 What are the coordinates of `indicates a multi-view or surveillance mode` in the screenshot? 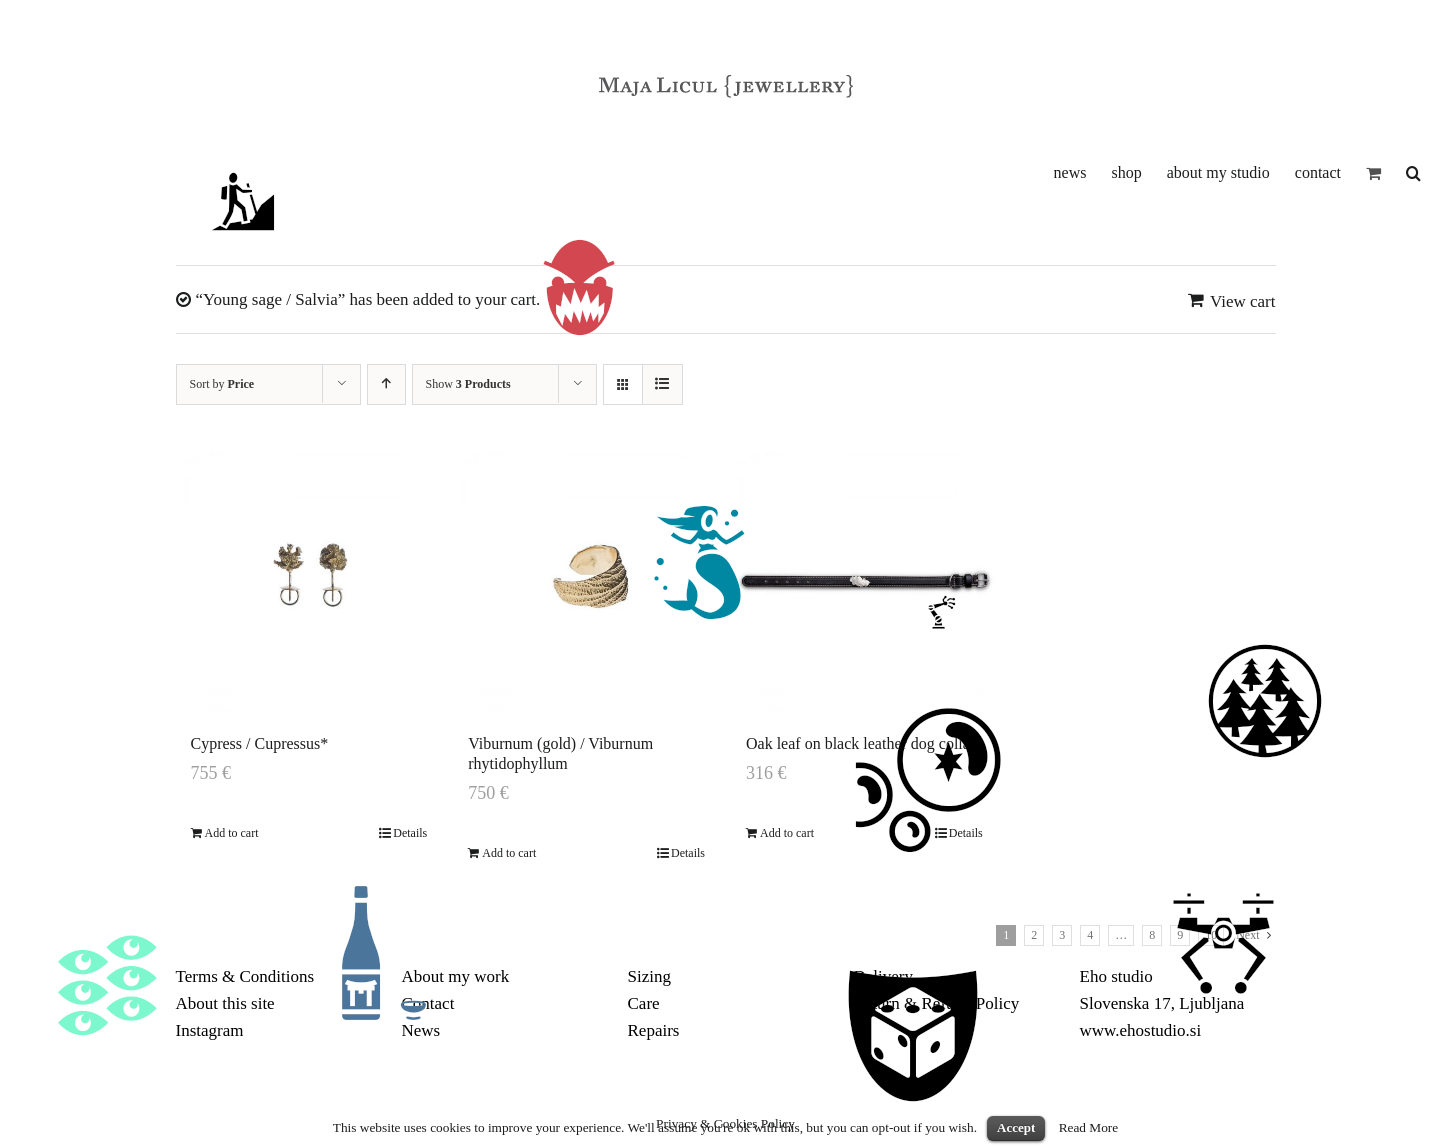 It's located at (107, 985).